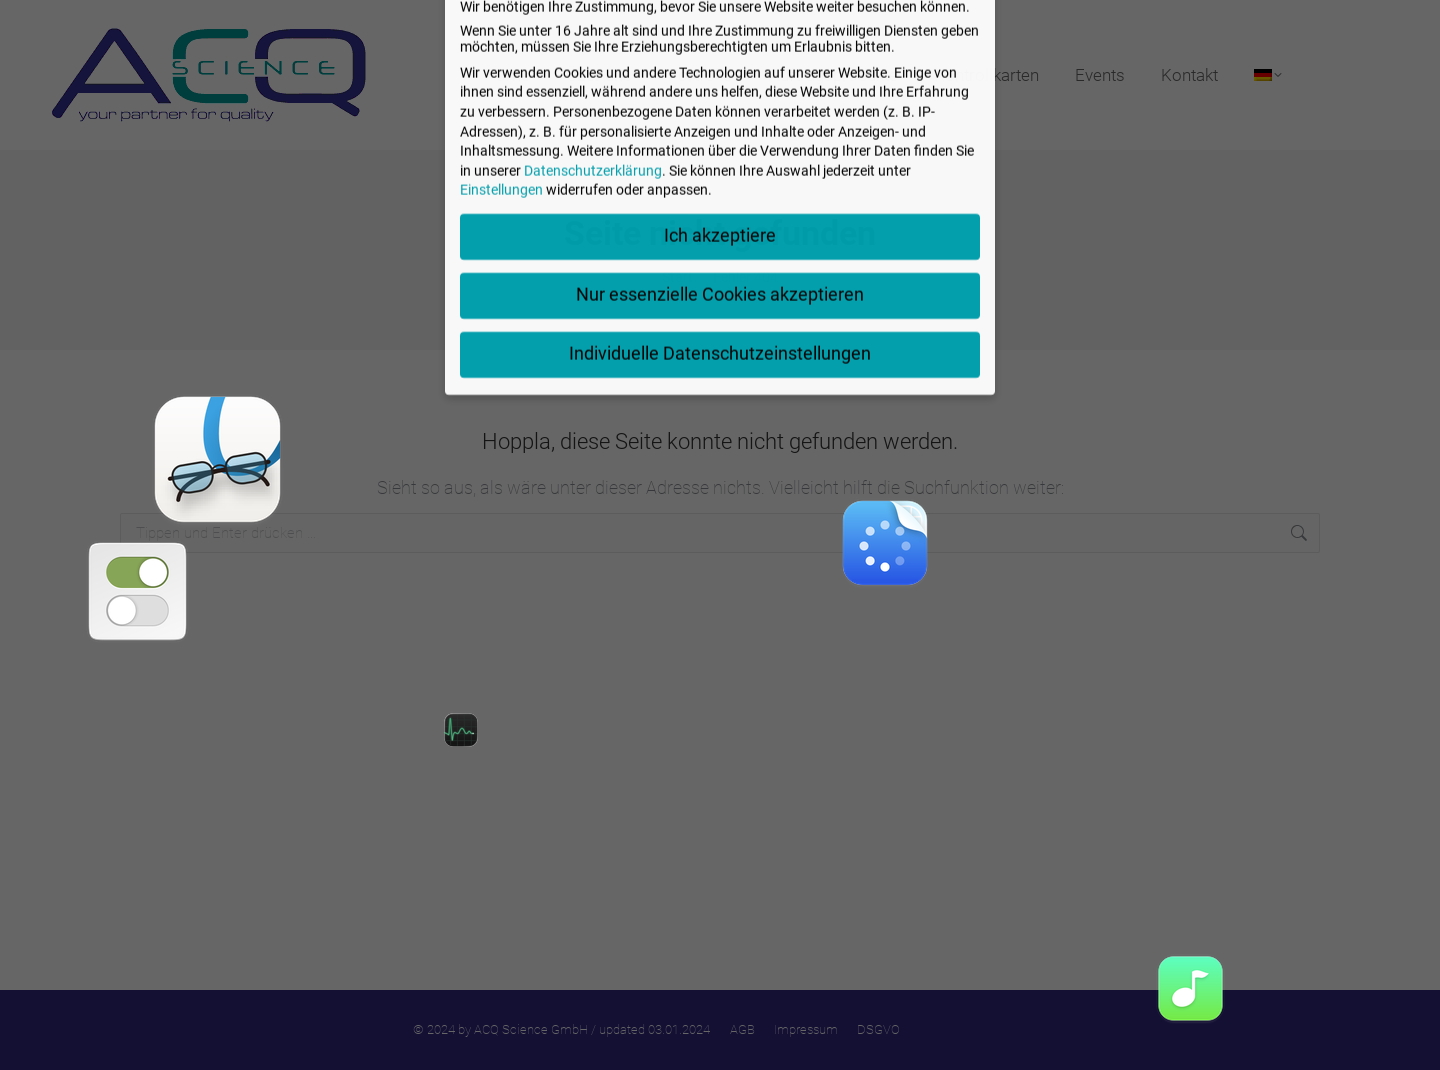  What do you see at coordinates (1190, 988) in the screenshot?
I see `open juk music player app` at bounding box center [1190, 988].